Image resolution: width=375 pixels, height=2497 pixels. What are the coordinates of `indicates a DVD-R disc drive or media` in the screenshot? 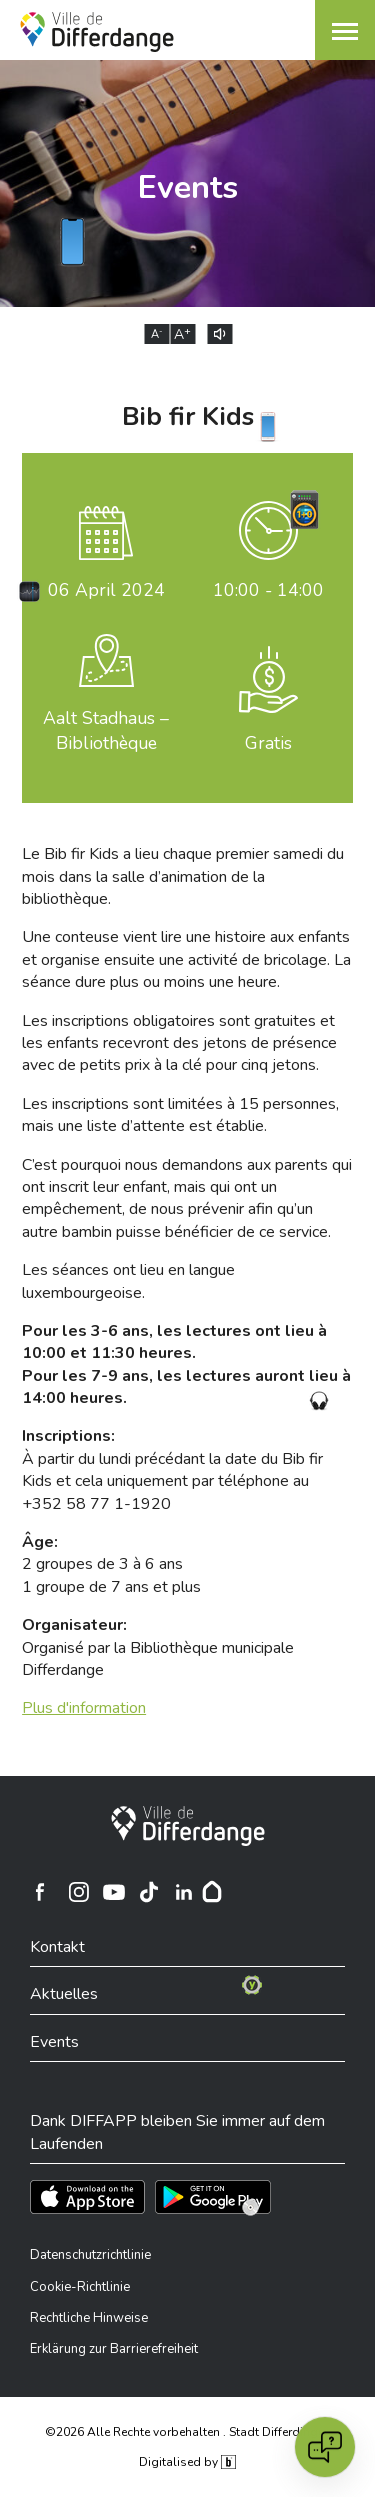 It's located at (250, 2207).